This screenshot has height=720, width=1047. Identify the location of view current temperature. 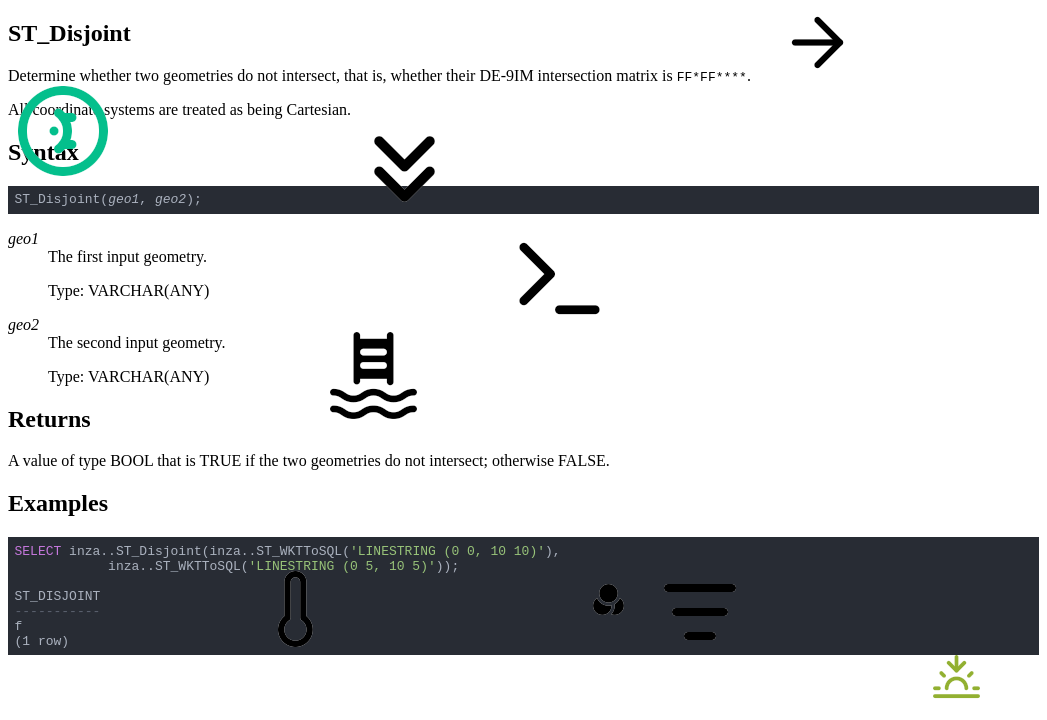
(297, 609).